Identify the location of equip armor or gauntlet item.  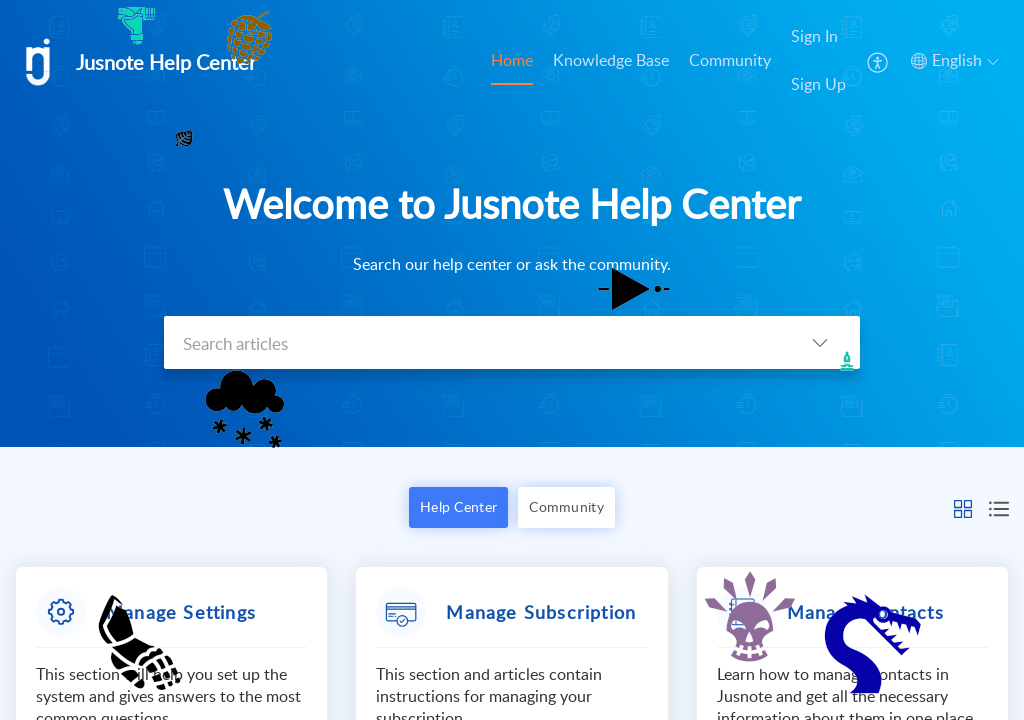
(139, 642).